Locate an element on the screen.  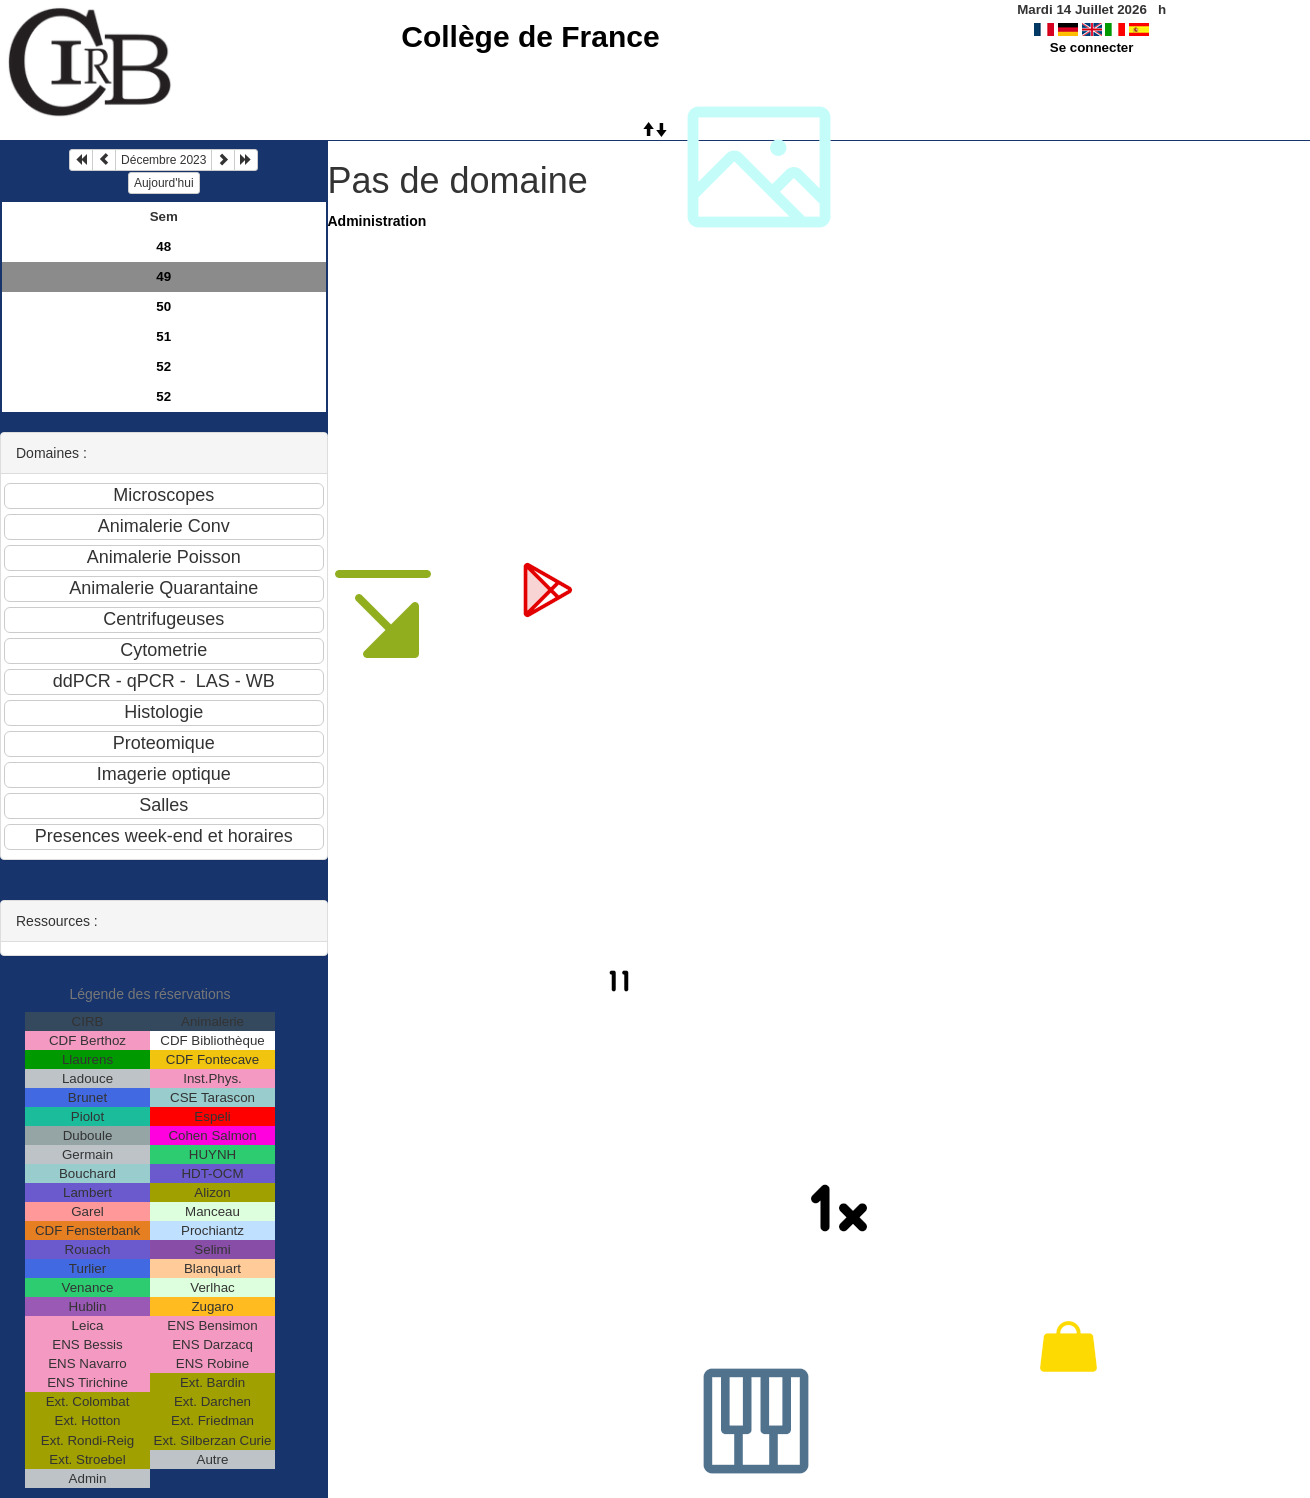
indicates item number 11 in a list or sequence is located at coordinates (620, 981).